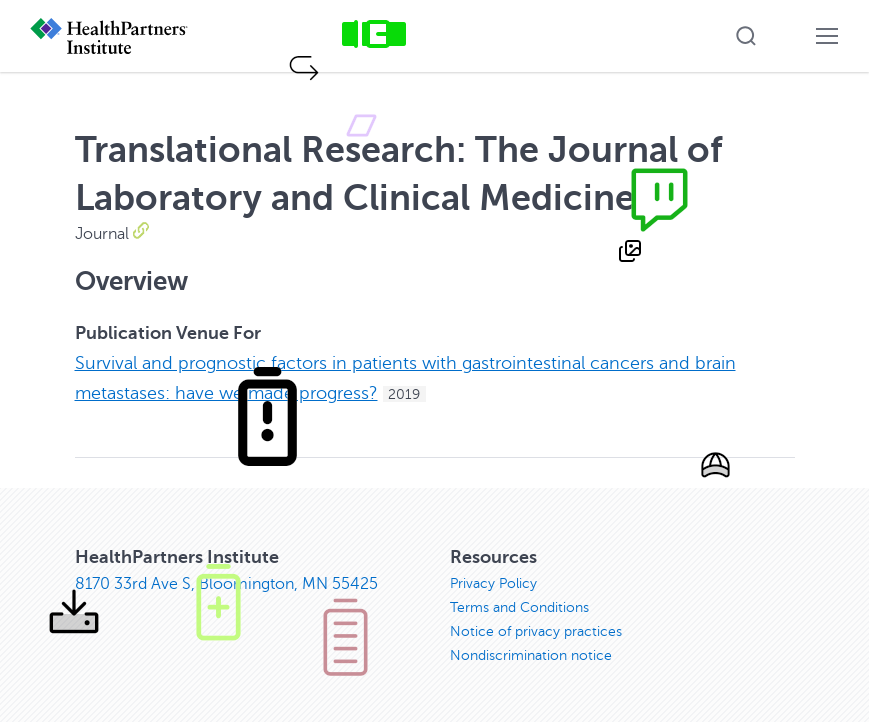 The image size is (869, 722). What do you see at coordinates (218, 603) in the screenshot?
I see `add a new battery or power source` at bounding box center [218, 603].